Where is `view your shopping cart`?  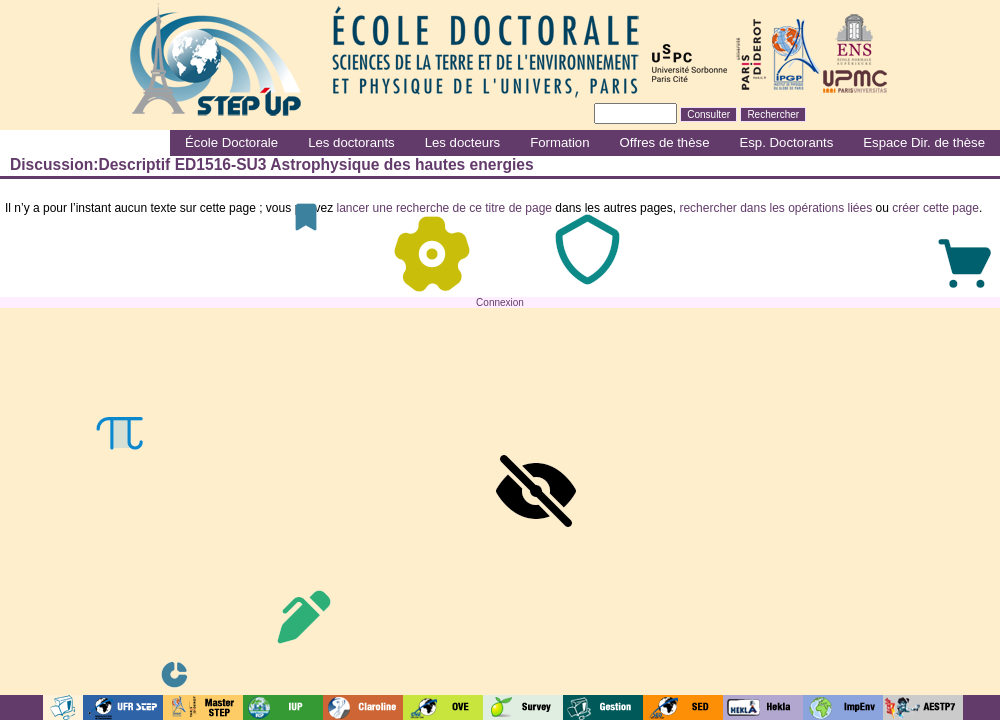
view your shopping cart is located at coordinates (965, 263).